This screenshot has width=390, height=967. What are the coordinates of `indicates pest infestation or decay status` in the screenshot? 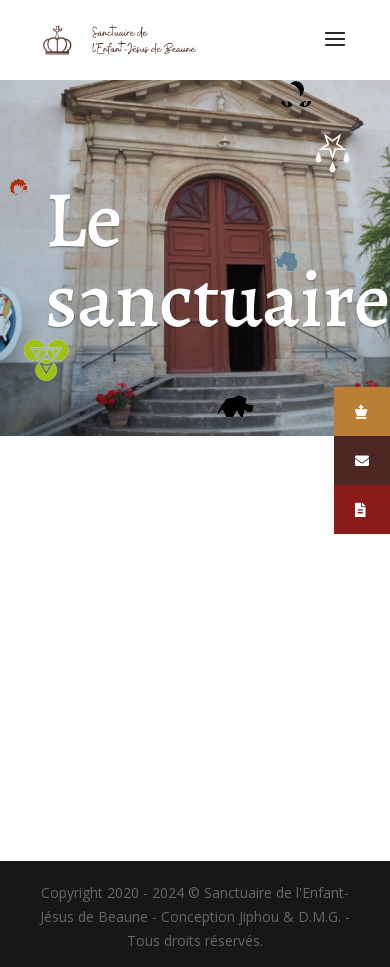 It's located at (18, 187).